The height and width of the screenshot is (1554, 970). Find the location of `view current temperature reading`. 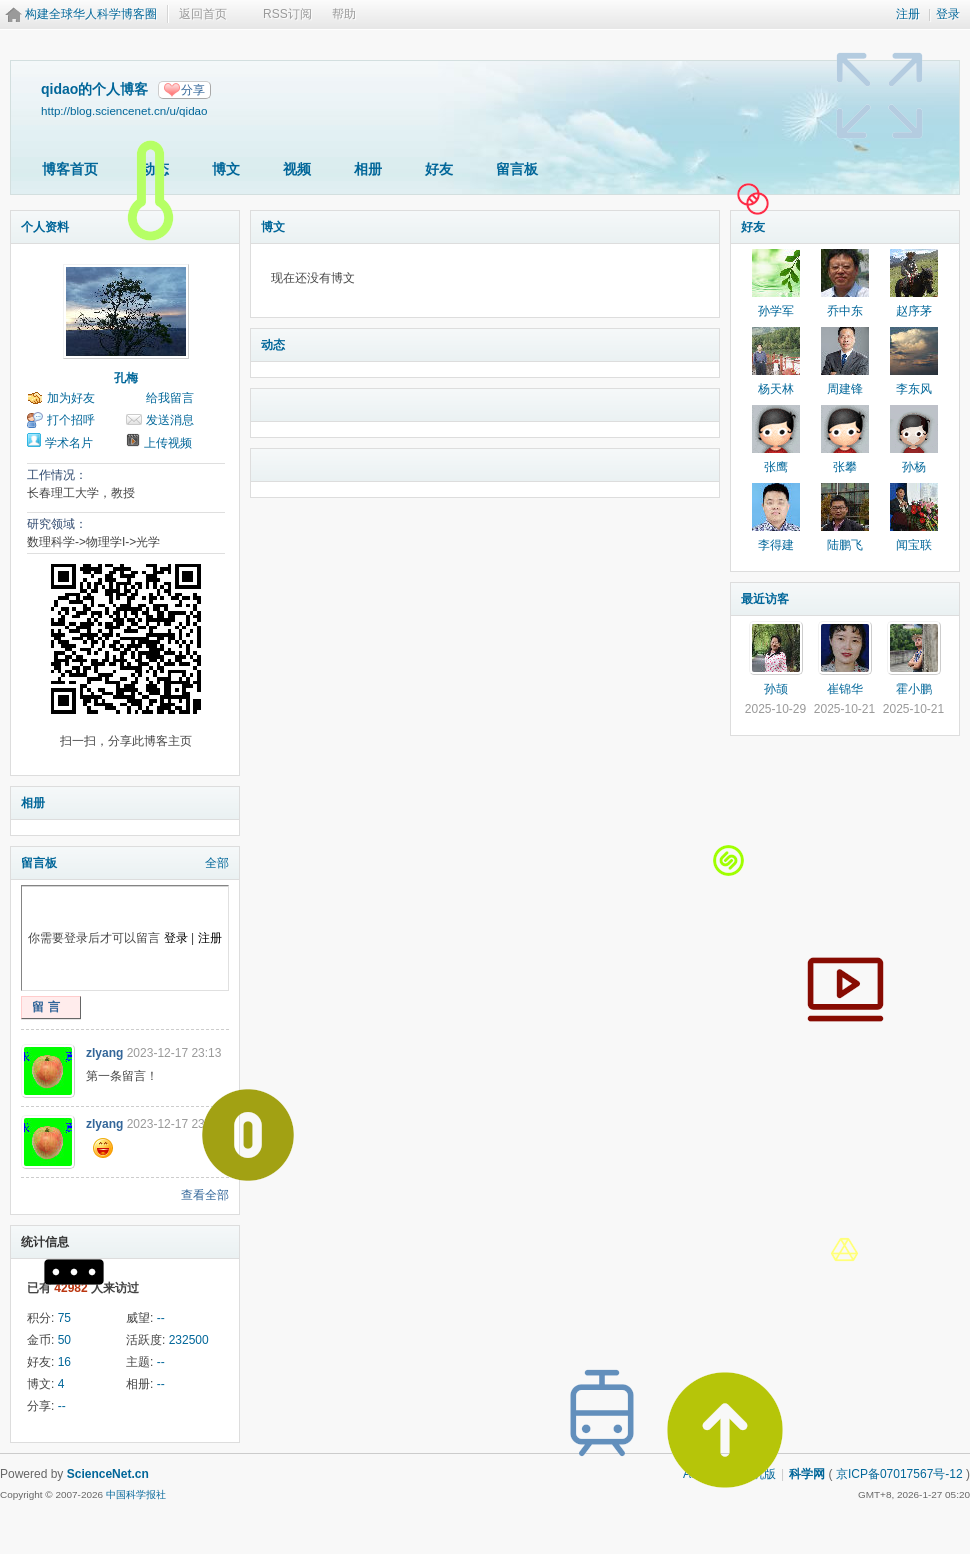

view current temperature reading is located at coordinates (150, 190).